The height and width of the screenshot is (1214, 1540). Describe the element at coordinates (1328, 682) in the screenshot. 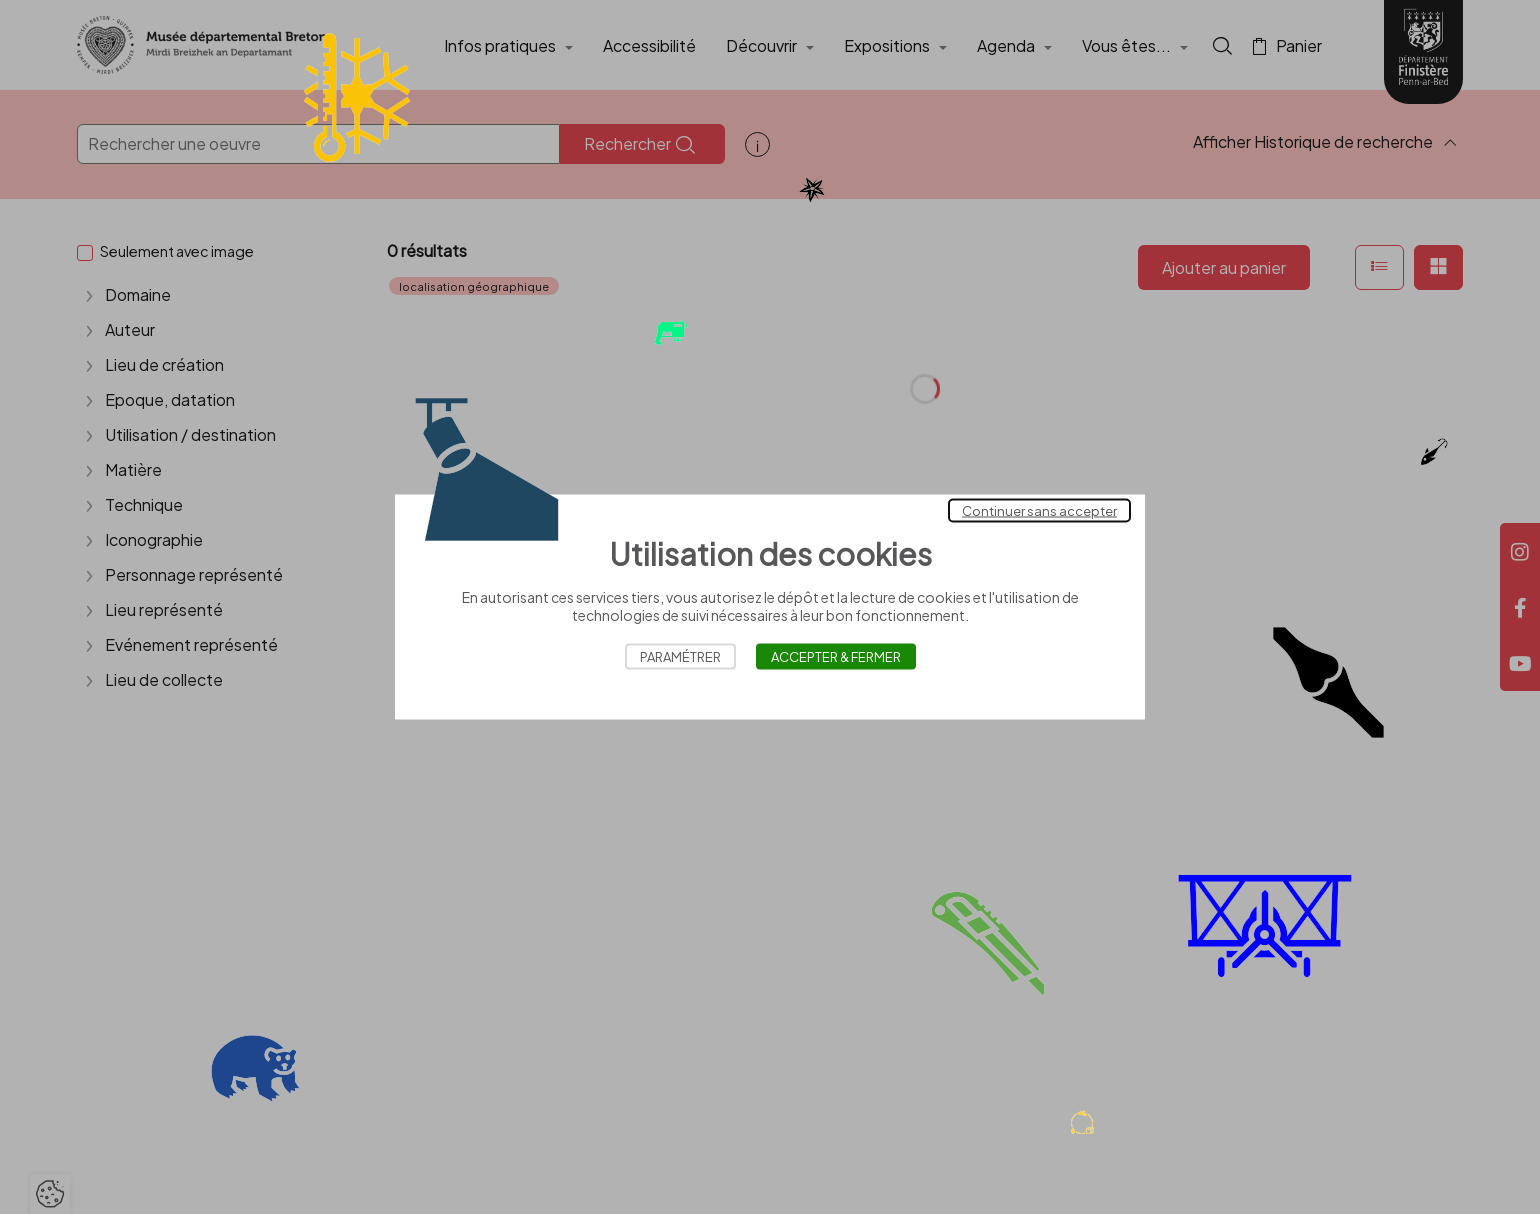

I see `view joint or bone health information` at that location.